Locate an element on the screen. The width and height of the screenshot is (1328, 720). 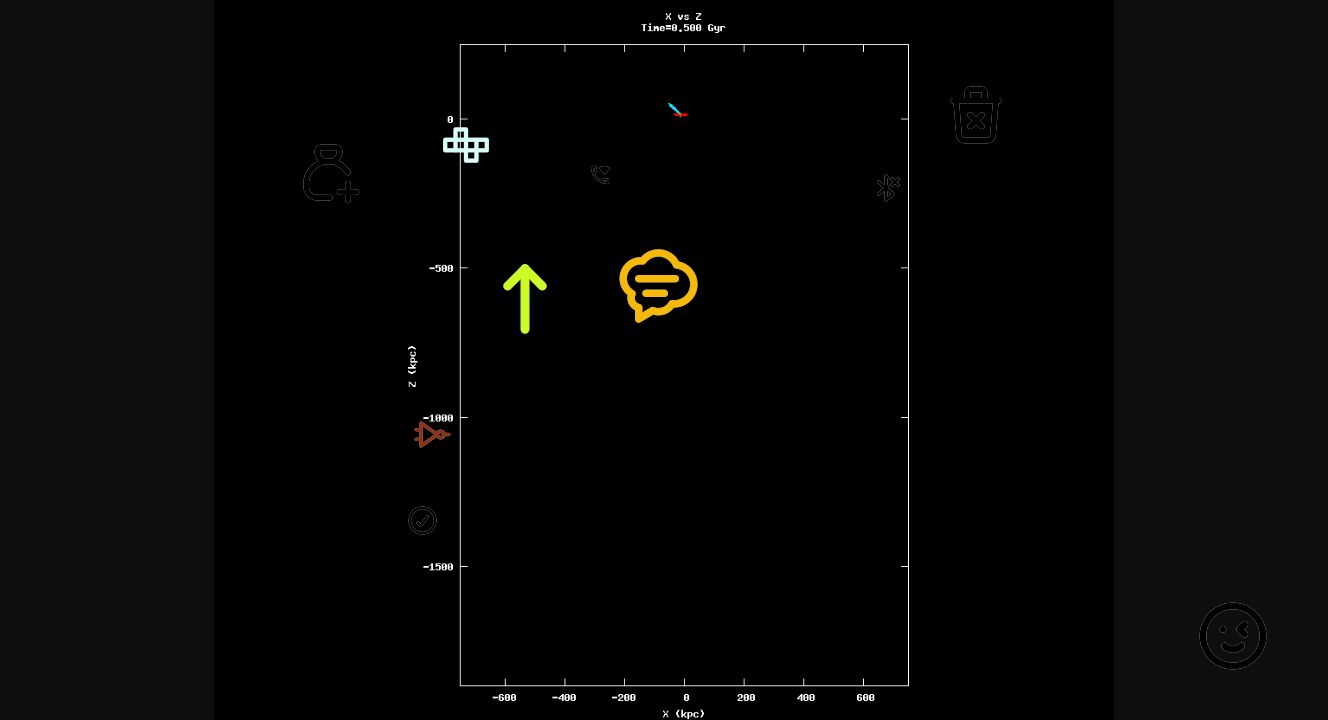
add funds to your balance is located at coordinates (328, 172).